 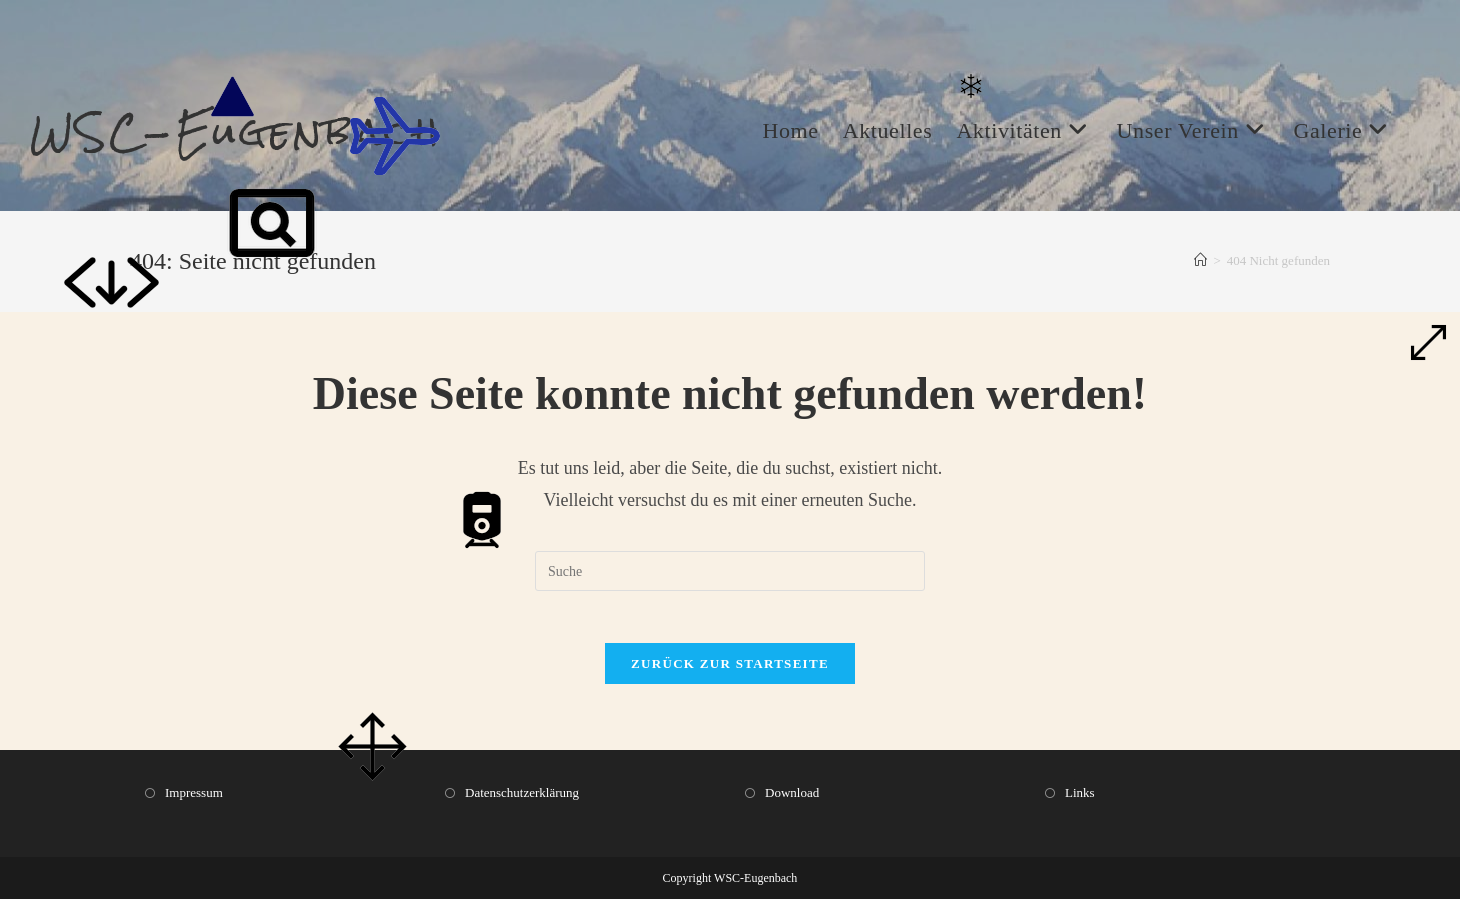 I want to click on indicates a warning or alert status, so click(x=232, y=96).